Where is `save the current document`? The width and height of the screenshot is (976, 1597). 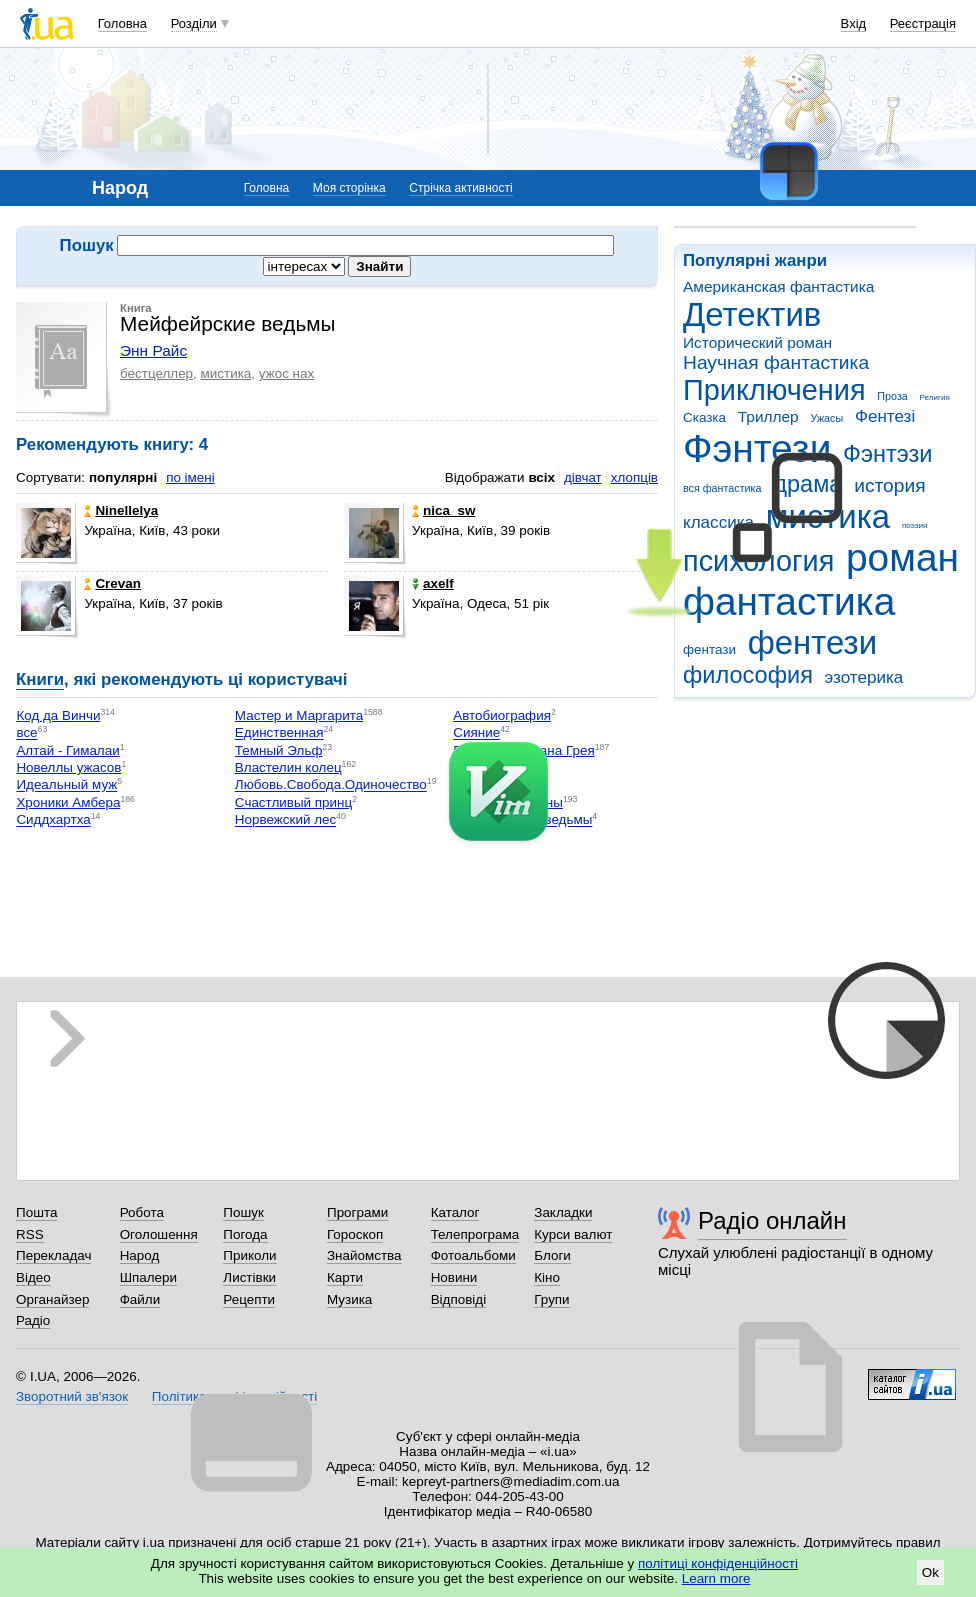 save the current document is located at coordinates (659, 567).